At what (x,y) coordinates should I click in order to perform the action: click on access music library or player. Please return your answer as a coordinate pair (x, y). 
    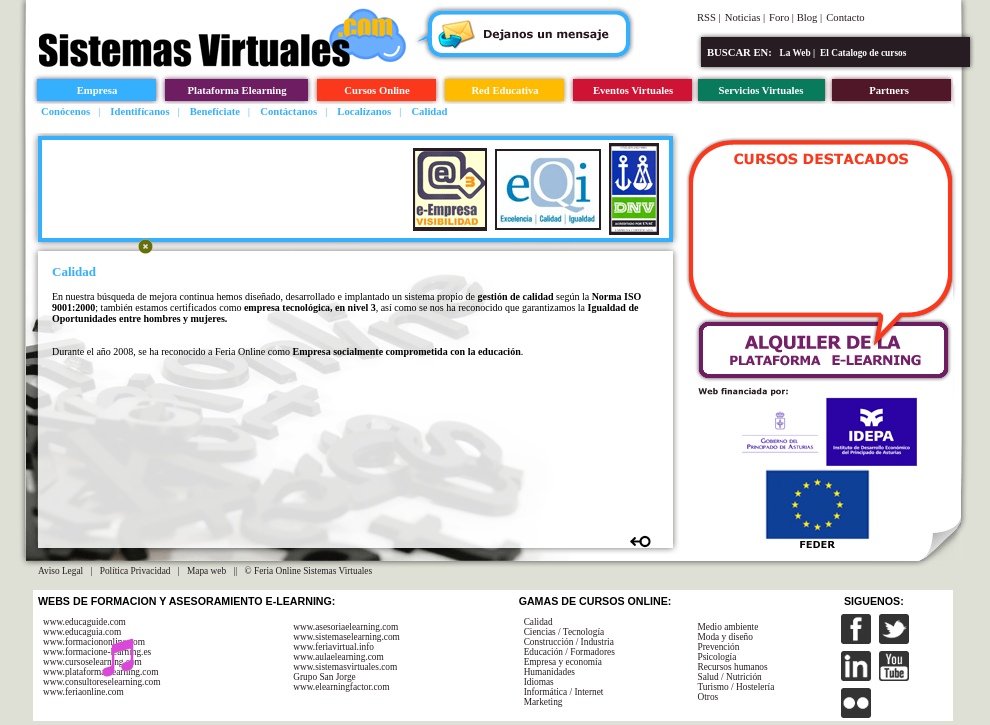
    Looking at the image, I should click on (118, 657).